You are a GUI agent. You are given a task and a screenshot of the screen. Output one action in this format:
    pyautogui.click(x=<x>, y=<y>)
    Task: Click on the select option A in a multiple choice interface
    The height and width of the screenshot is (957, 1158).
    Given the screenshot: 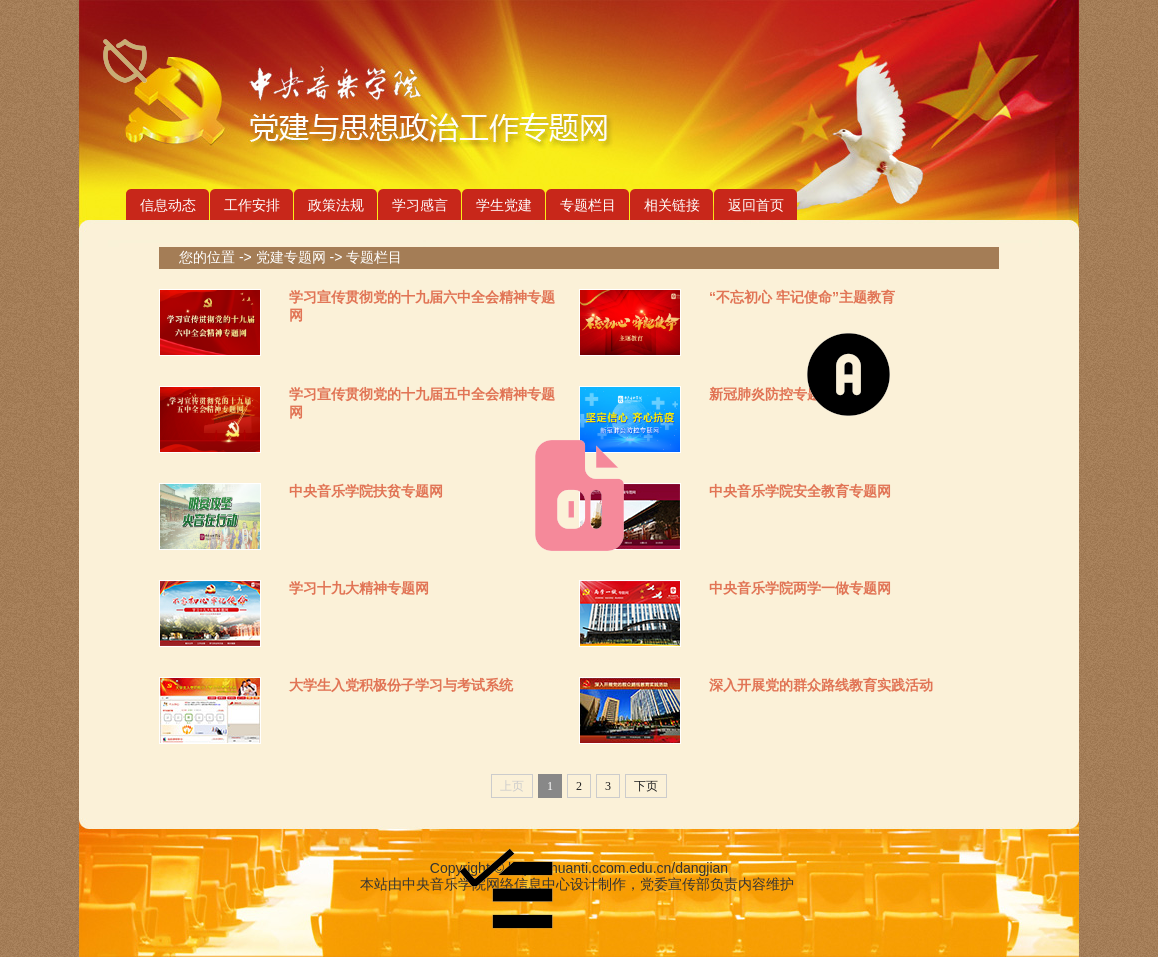 What is the action you would take?
    pyautogui.click(x=848, y=374)
    